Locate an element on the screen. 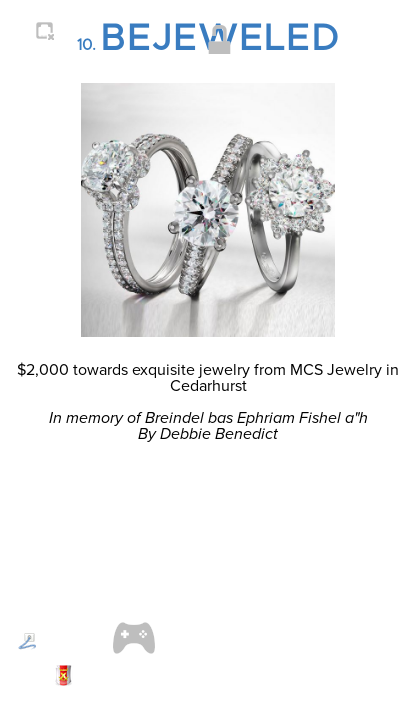  indicates unlocked or editable state is located at coordinates (219, 39).